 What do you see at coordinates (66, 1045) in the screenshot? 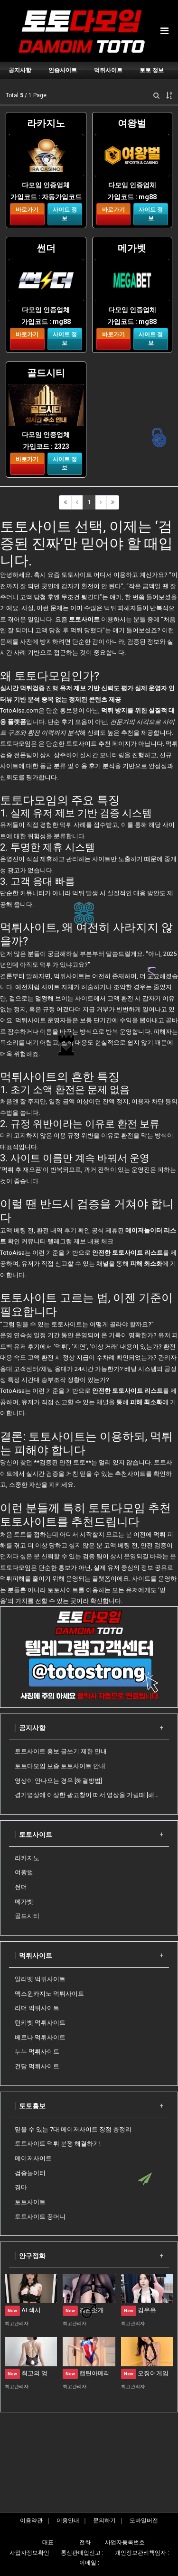
I see `access your favorite or saved fortress in a game` at bounding box center [66, 1045].